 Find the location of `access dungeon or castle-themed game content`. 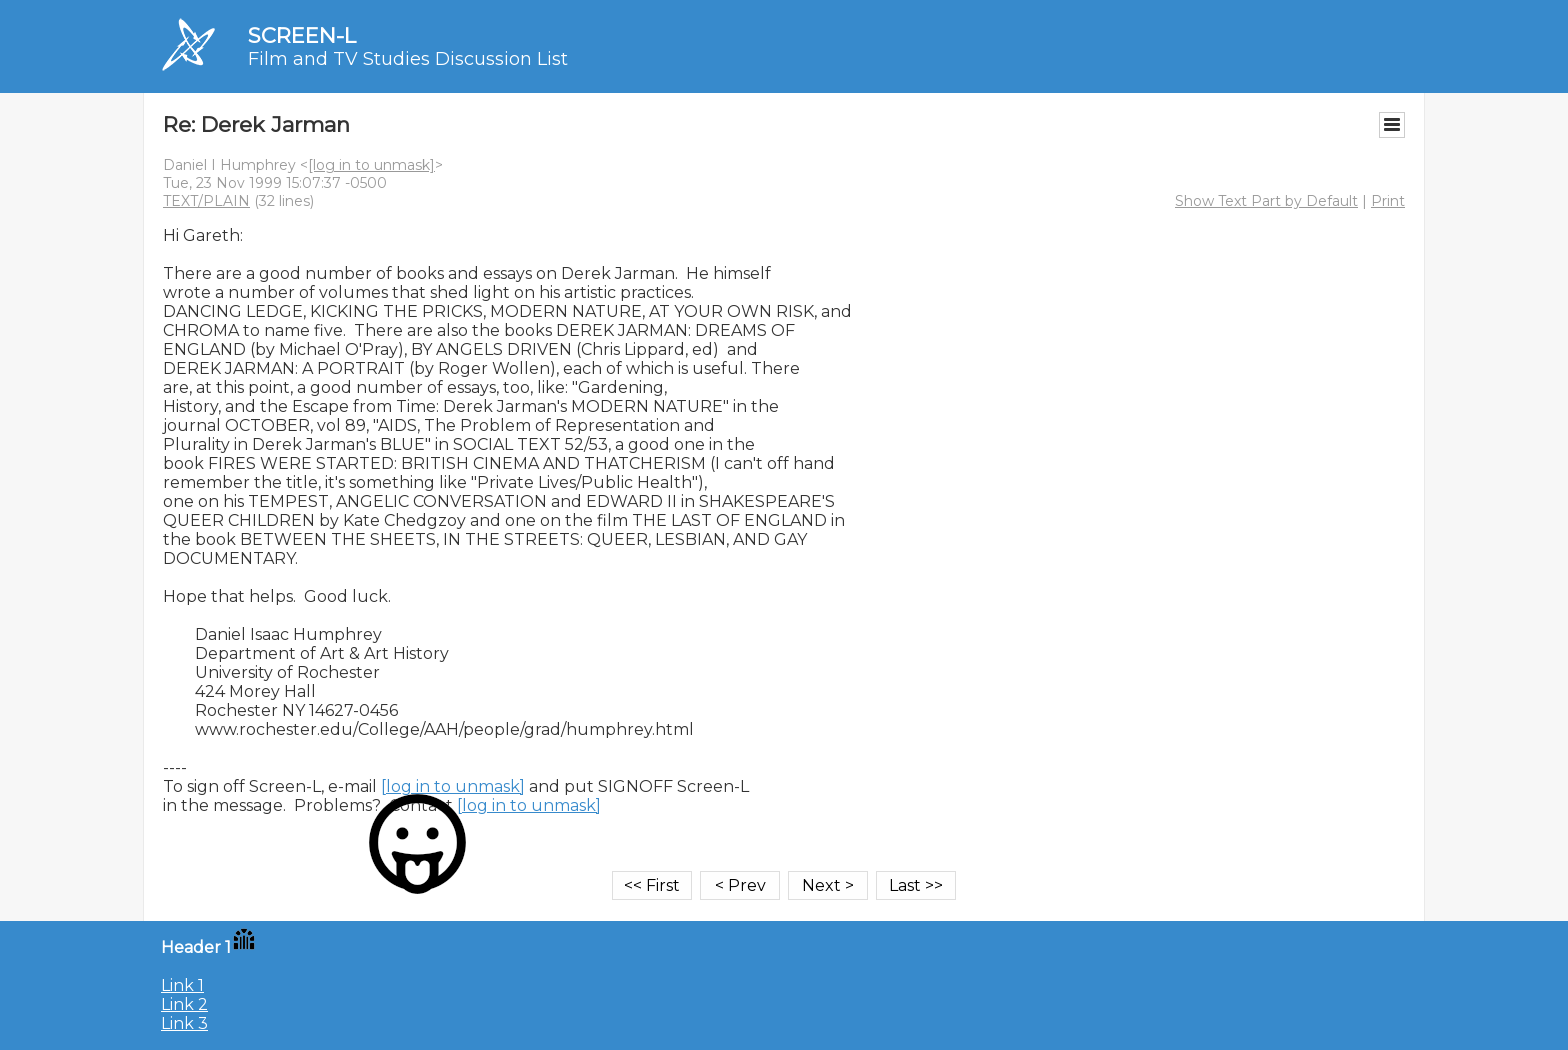

access dungeon or castle-themed game content is located at coordinates (244, 939).